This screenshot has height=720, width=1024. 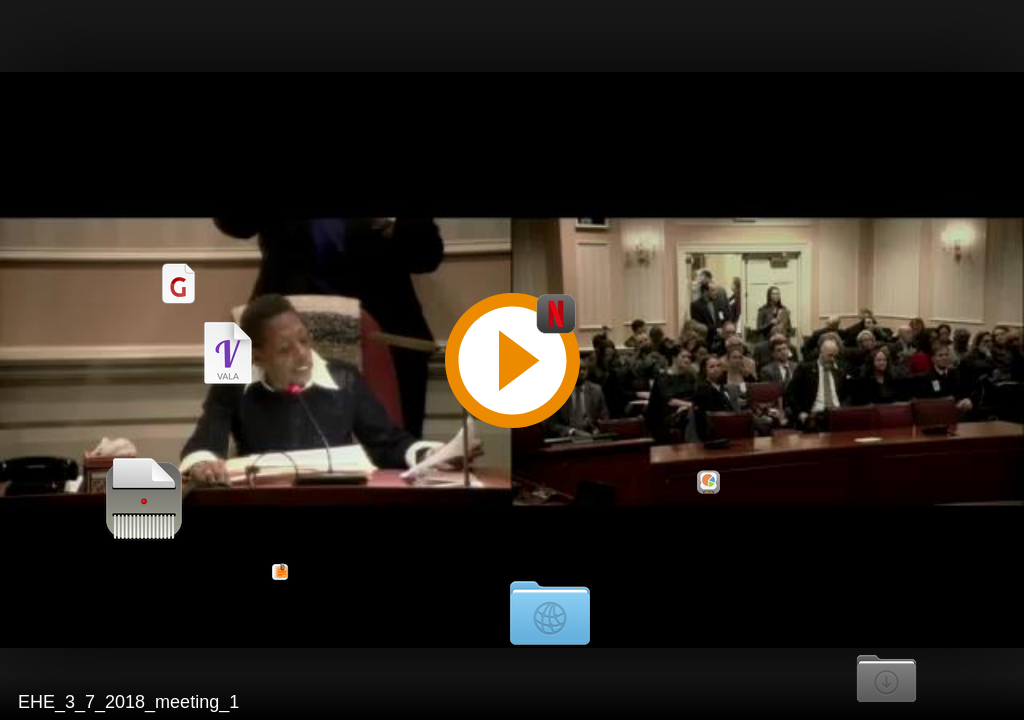 I want to click on open Netflix app, so click(x=556, y=314).